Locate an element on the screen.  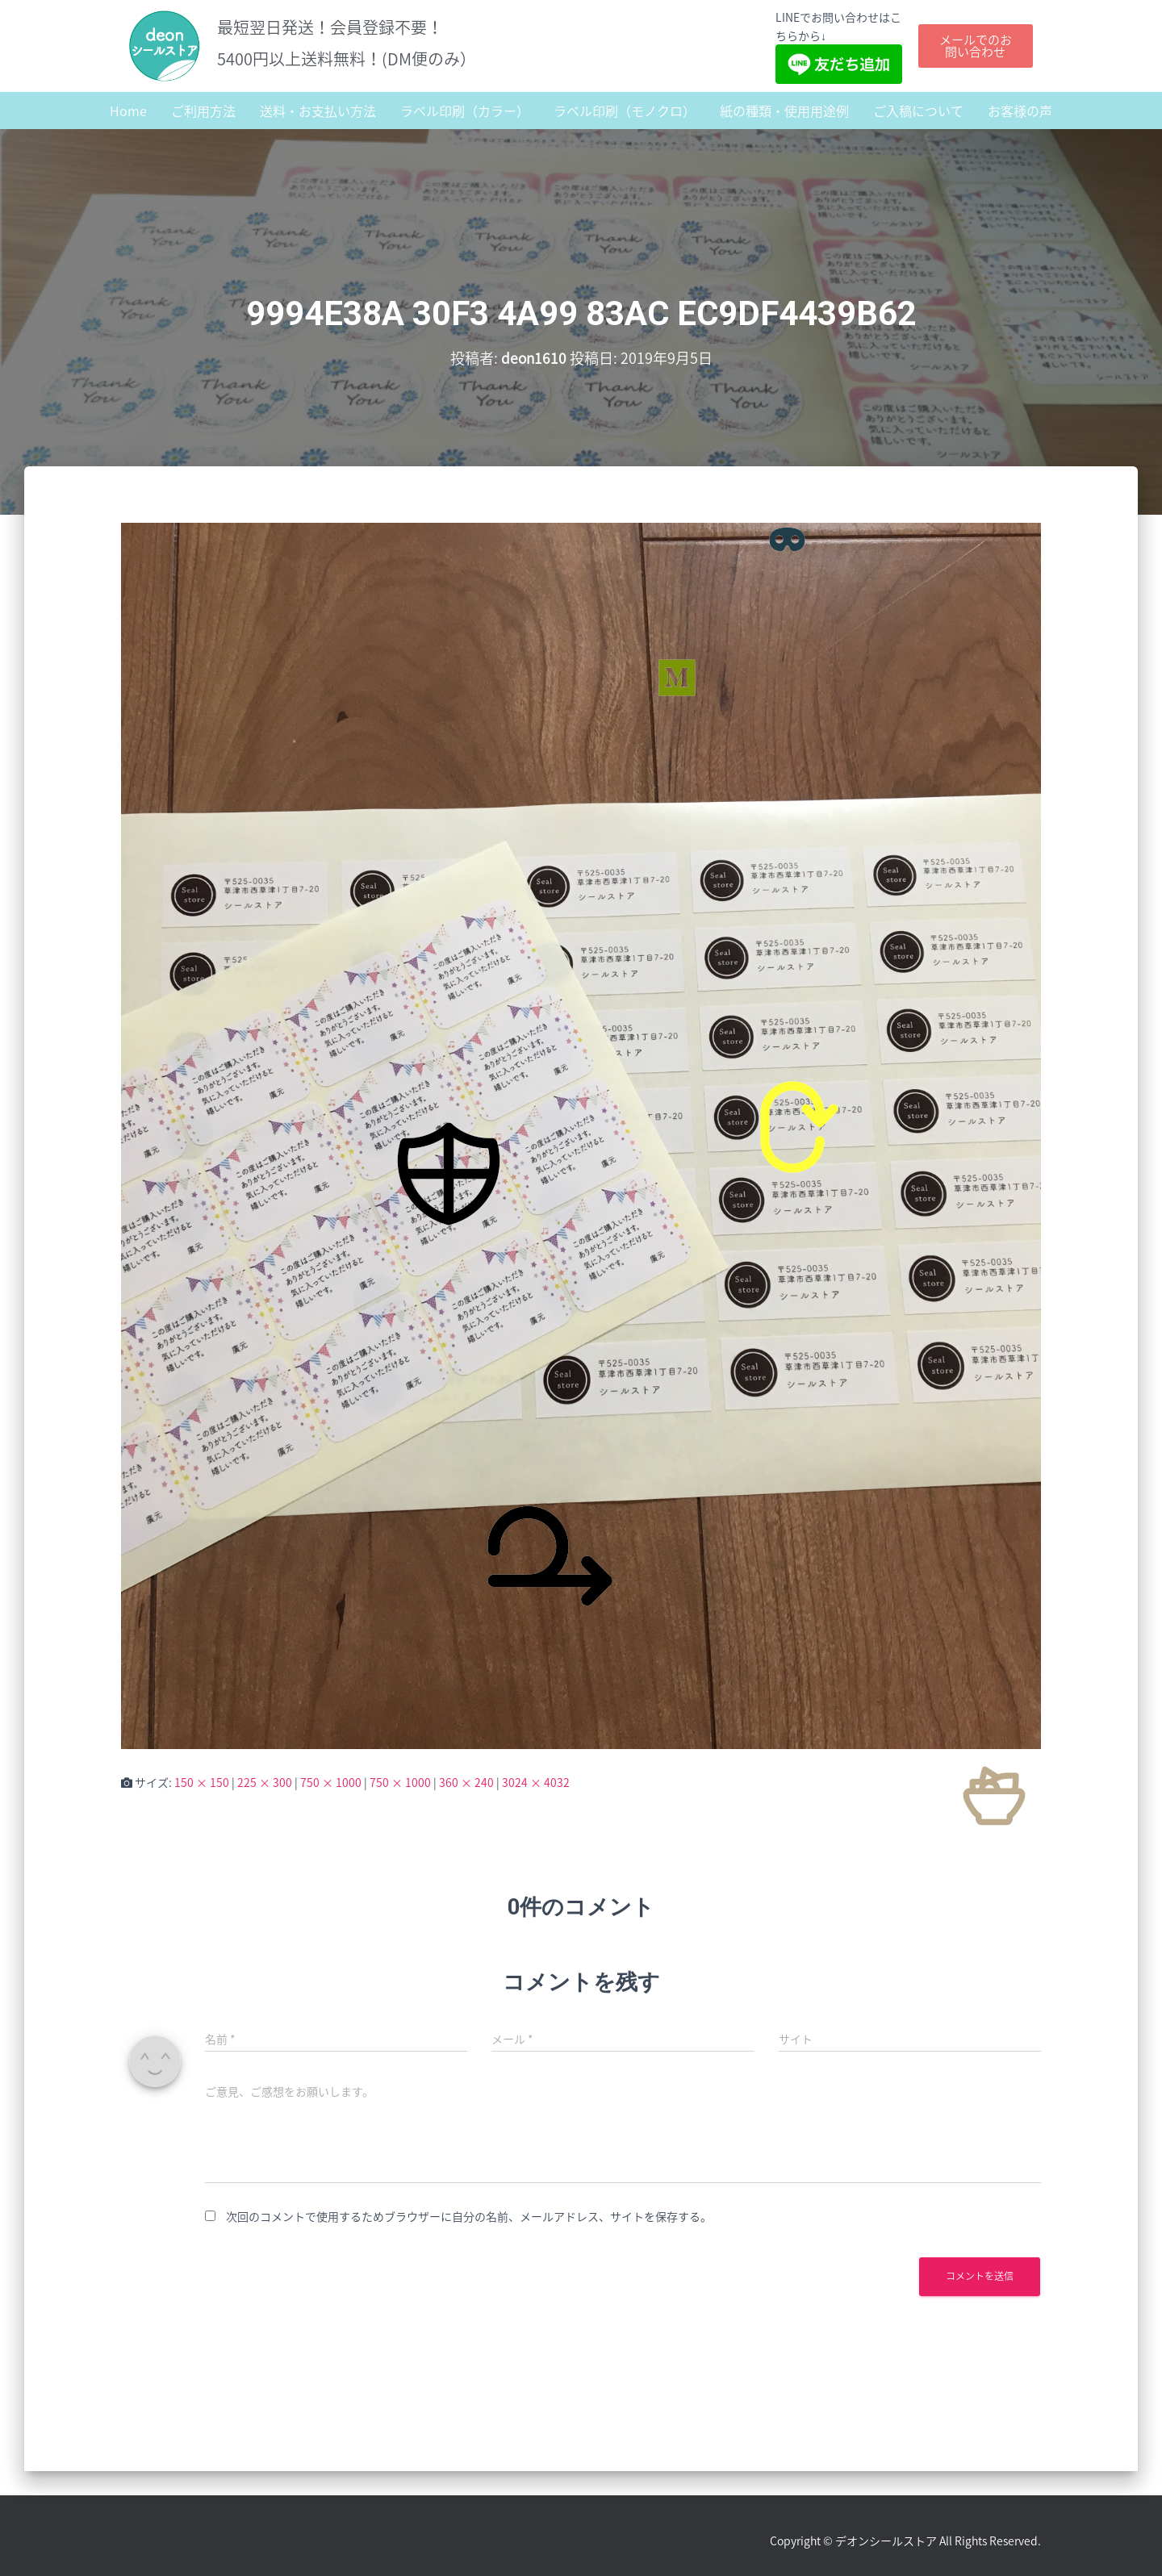
open the Medium app is located at coordinates (677, 678).